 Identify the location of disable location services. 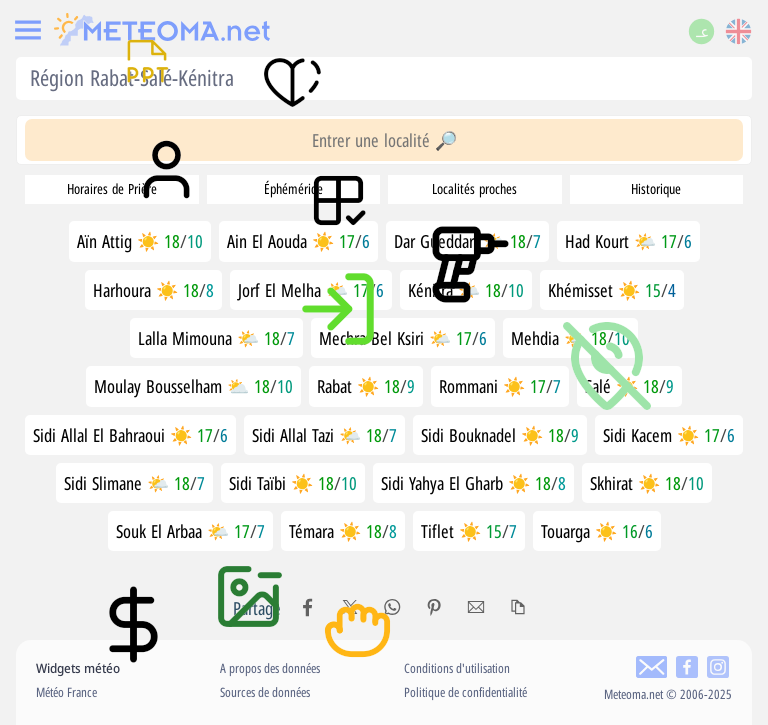
(607, 366).